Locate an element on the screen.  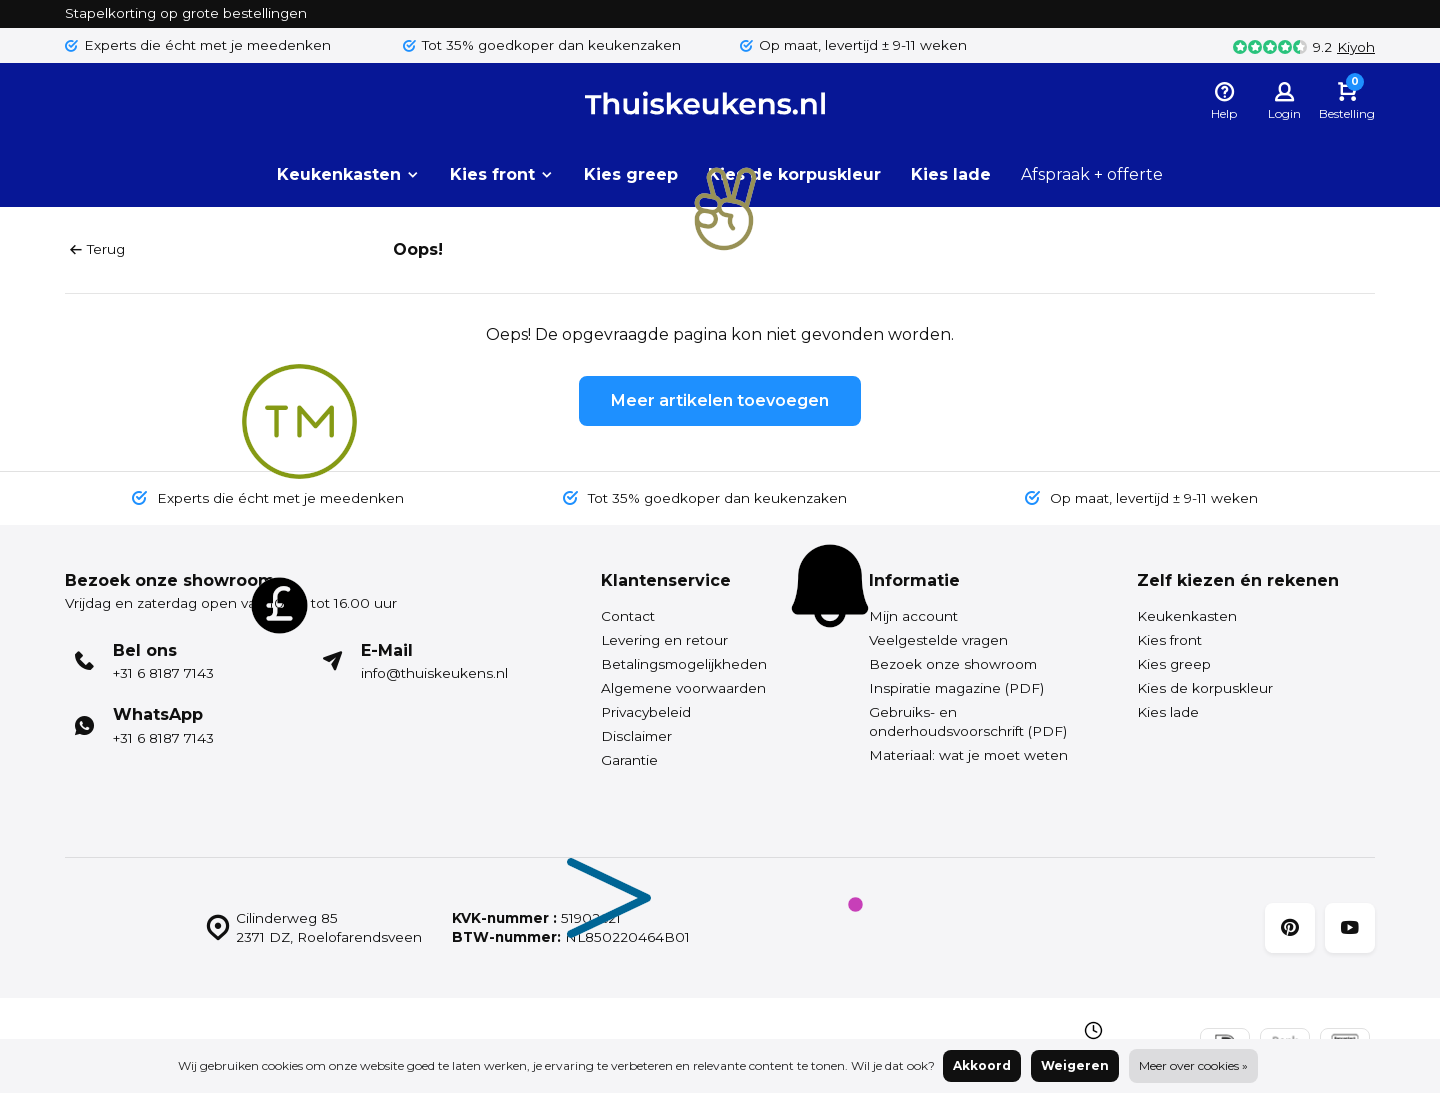
view time or clock settings is located at coordinates (1093, 1030).